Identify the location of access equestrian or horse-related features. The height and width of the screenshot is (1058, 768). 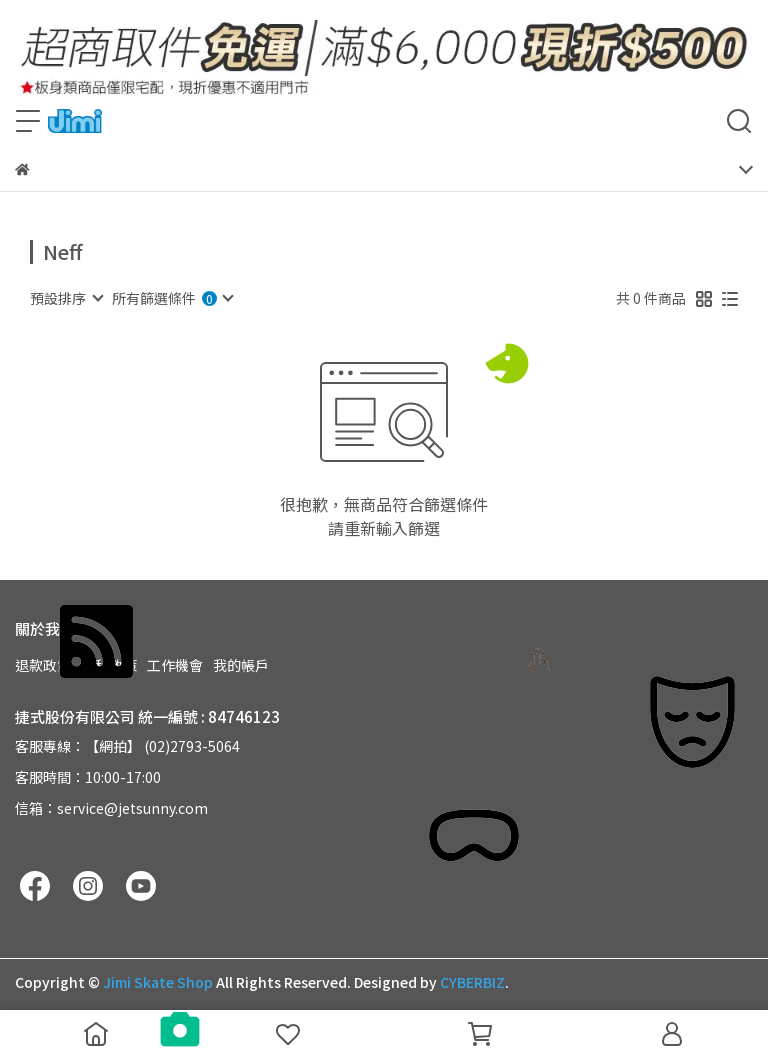
(508, 363).